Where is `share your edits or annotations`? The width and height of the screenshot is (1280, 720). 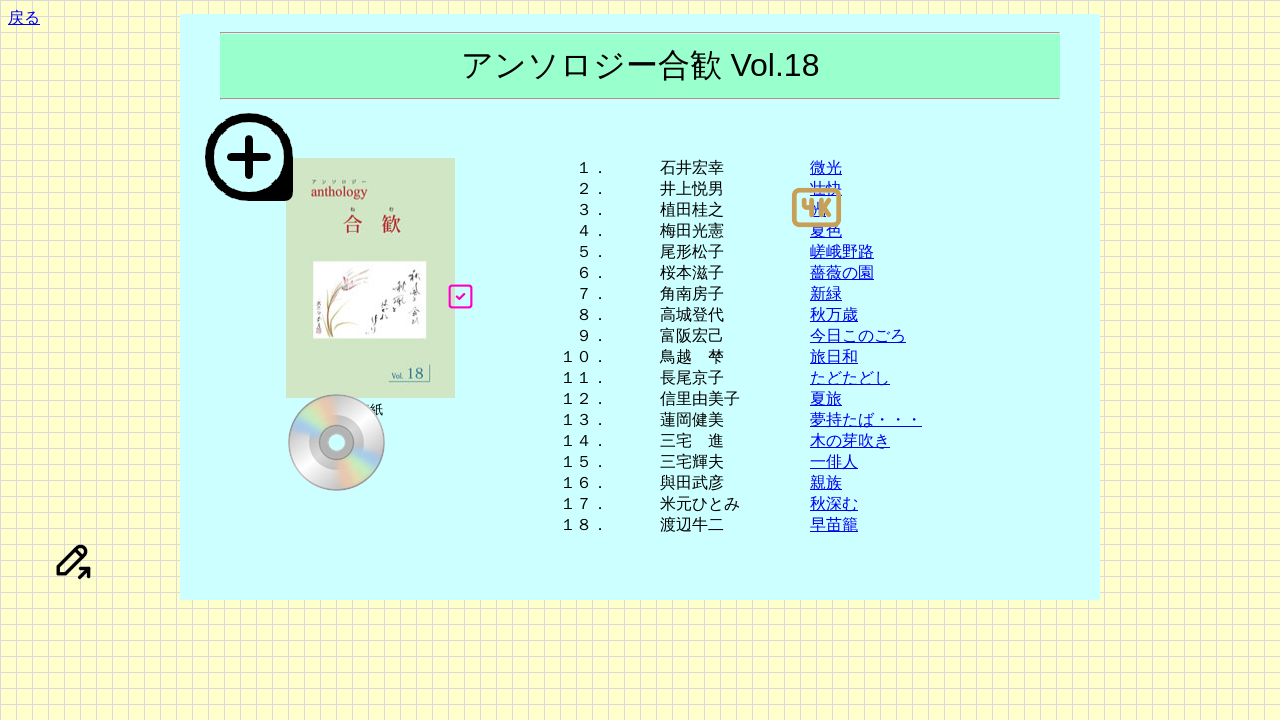 share your edits or annotations is located at coordinates (72, 559).